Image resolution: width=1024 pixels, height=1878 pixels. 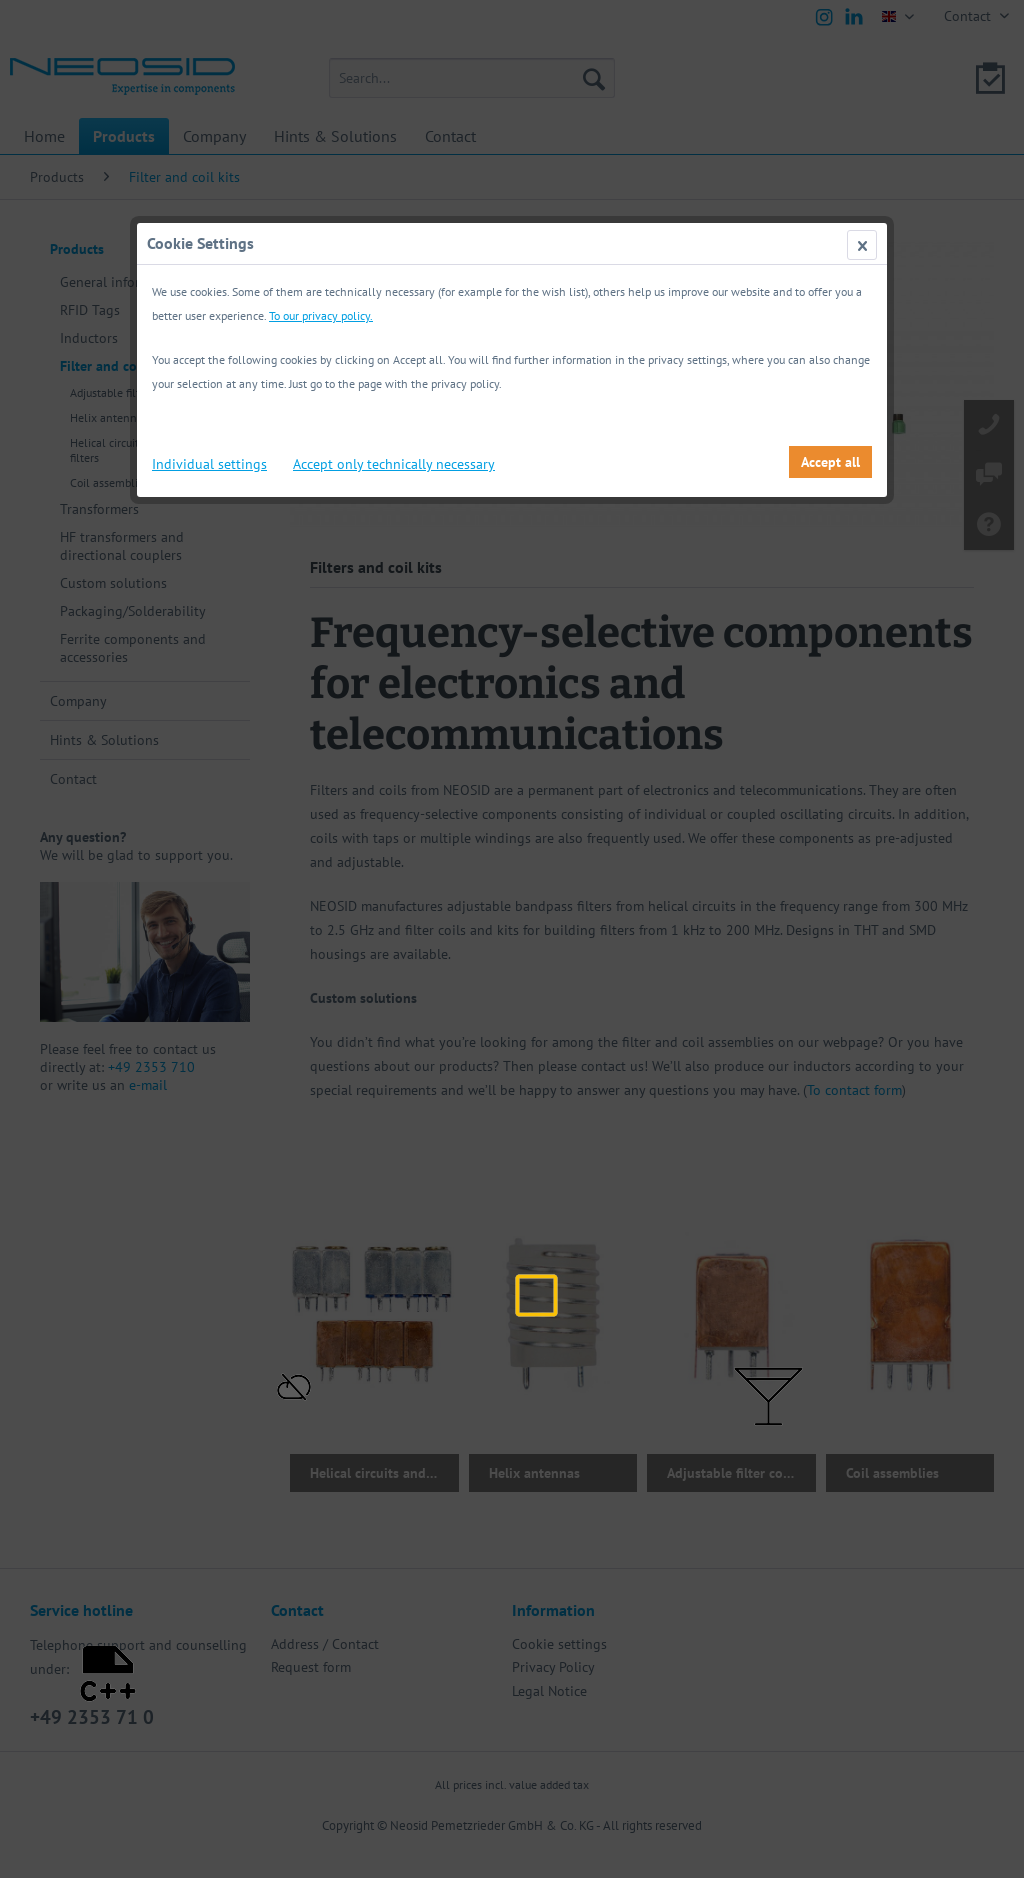 I want to click on browse cocktail or drink recipes, so click(x=768, y=1396).